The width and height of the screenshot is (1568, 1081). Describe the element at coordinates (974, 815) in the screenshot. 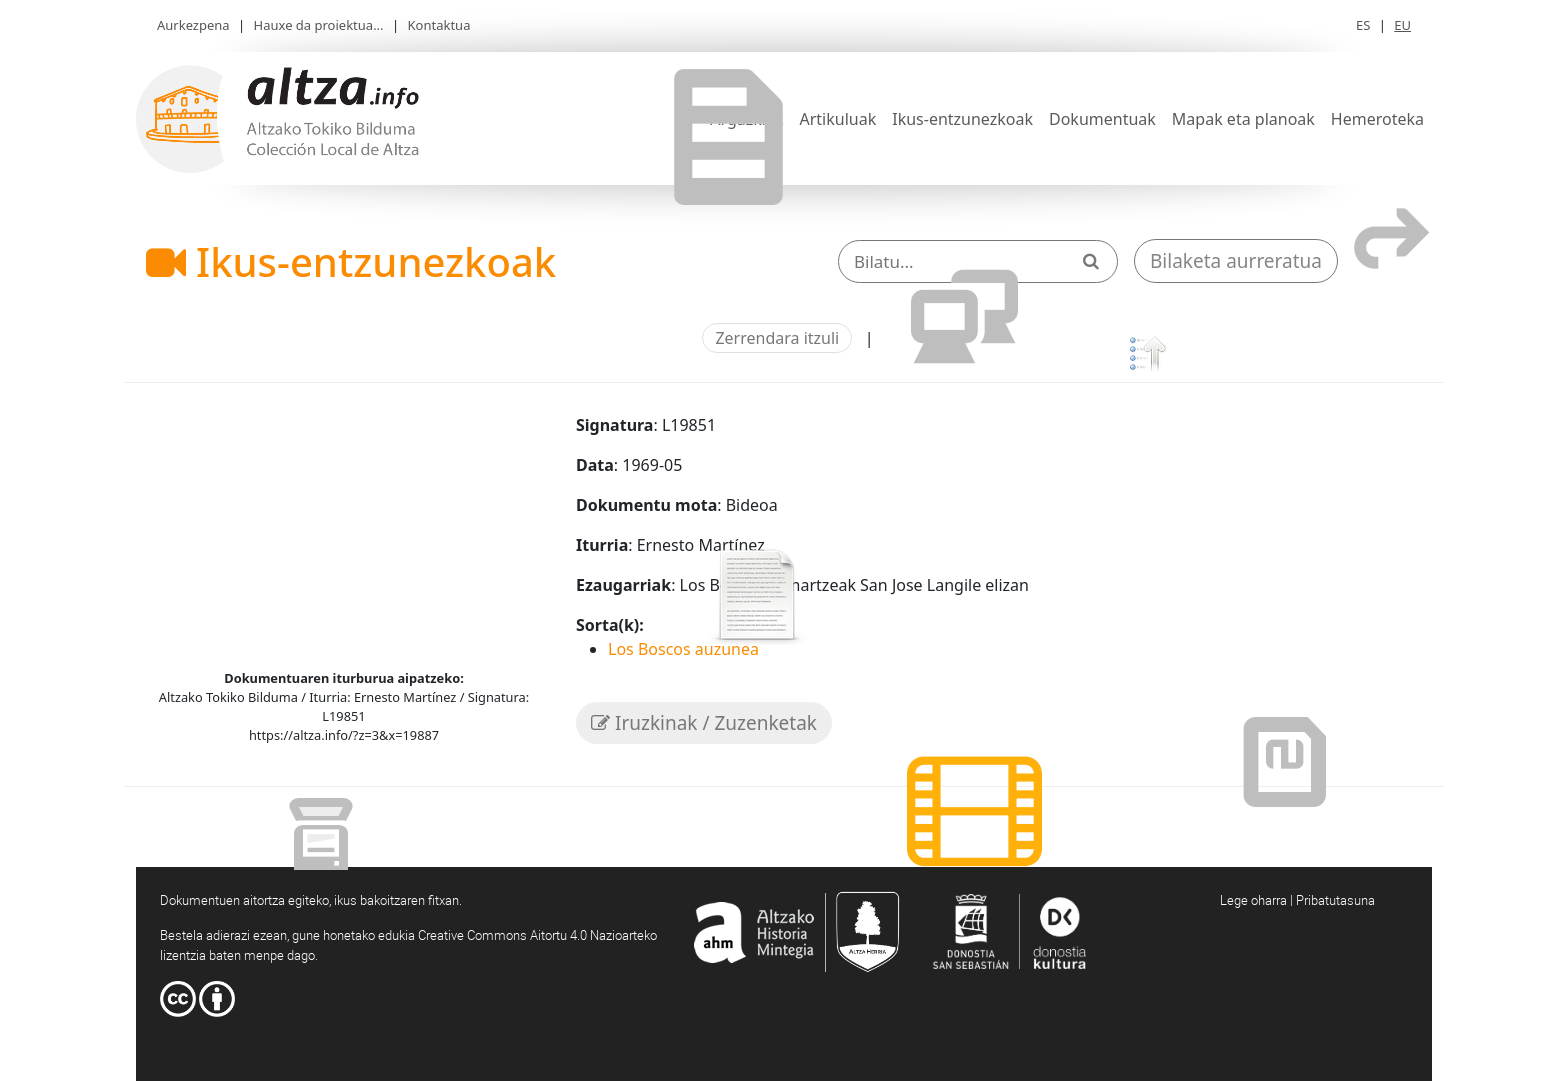

I see `open video player application` at that location.